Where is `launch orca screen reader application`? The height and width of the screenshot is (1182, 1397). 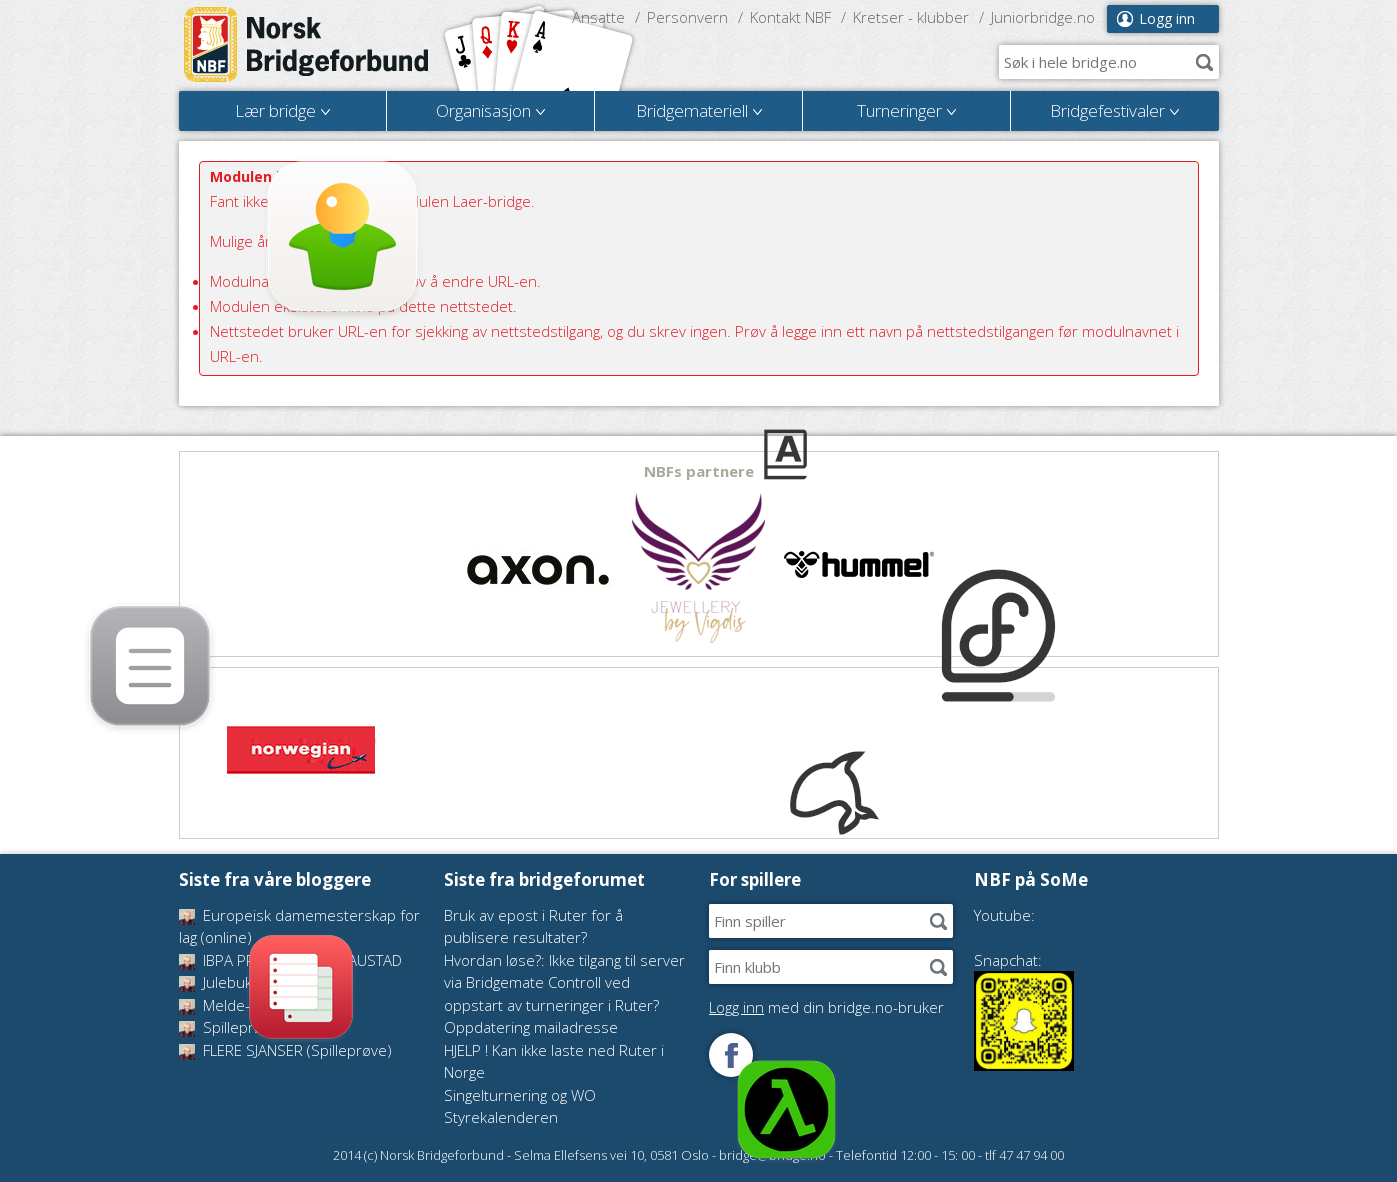
launch orca screen reader application is located at coordinates (833, 793).